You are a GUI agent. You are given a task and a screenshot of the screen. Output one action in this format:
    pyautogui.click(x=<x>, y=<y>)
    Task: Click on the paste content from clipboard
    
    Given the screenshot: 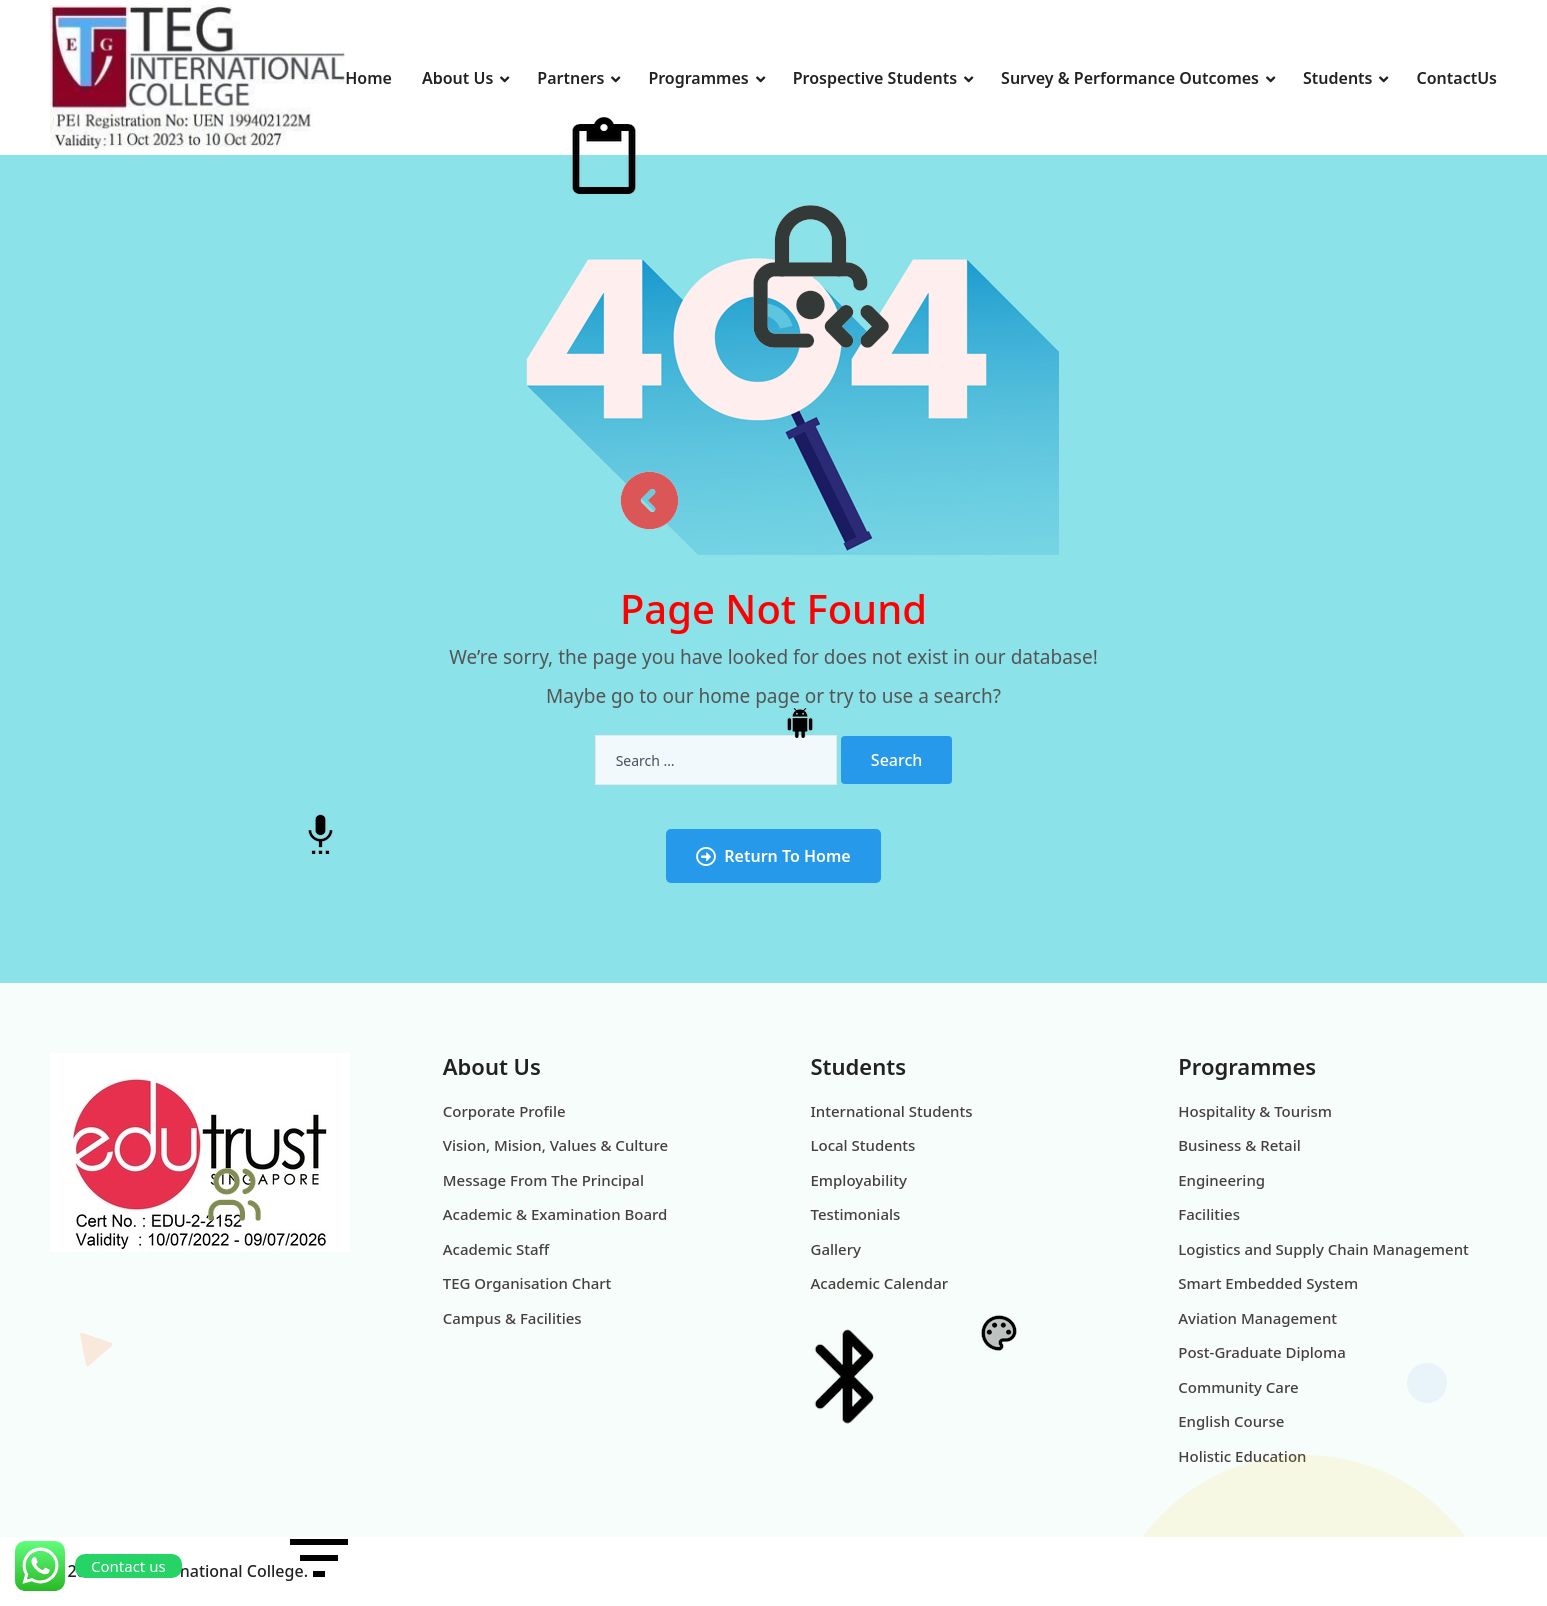 What is the action you would take?
    pyautogui.click(x=604, y=159)
    